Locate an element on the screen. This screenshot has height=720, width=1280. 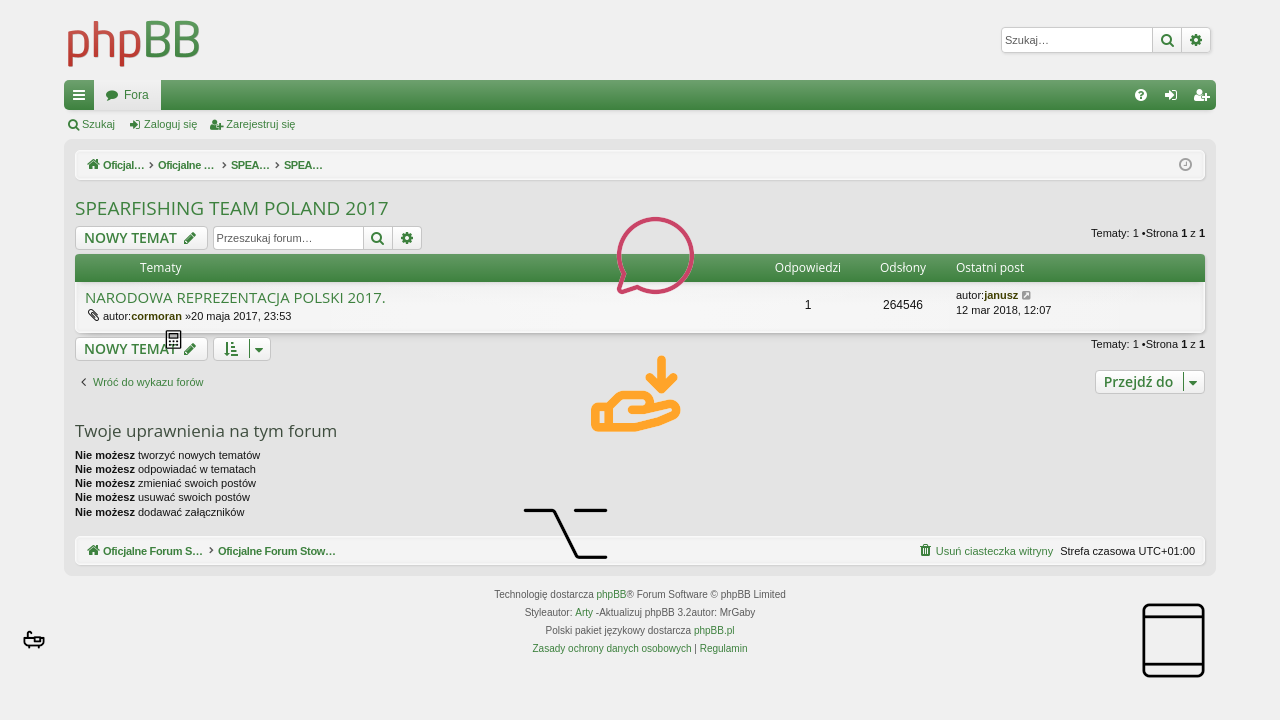
receive or accept an incoming item is located at coordinates (638, 398).